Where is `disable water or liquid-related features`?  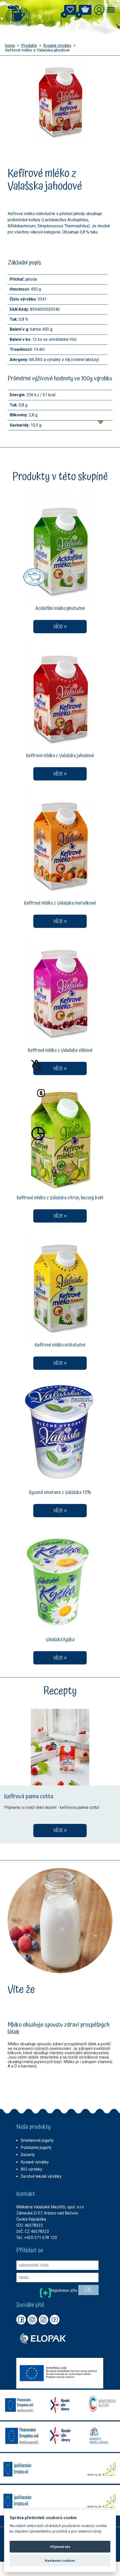 disable water or liquid-related features is located at coordinates (36, 1065).